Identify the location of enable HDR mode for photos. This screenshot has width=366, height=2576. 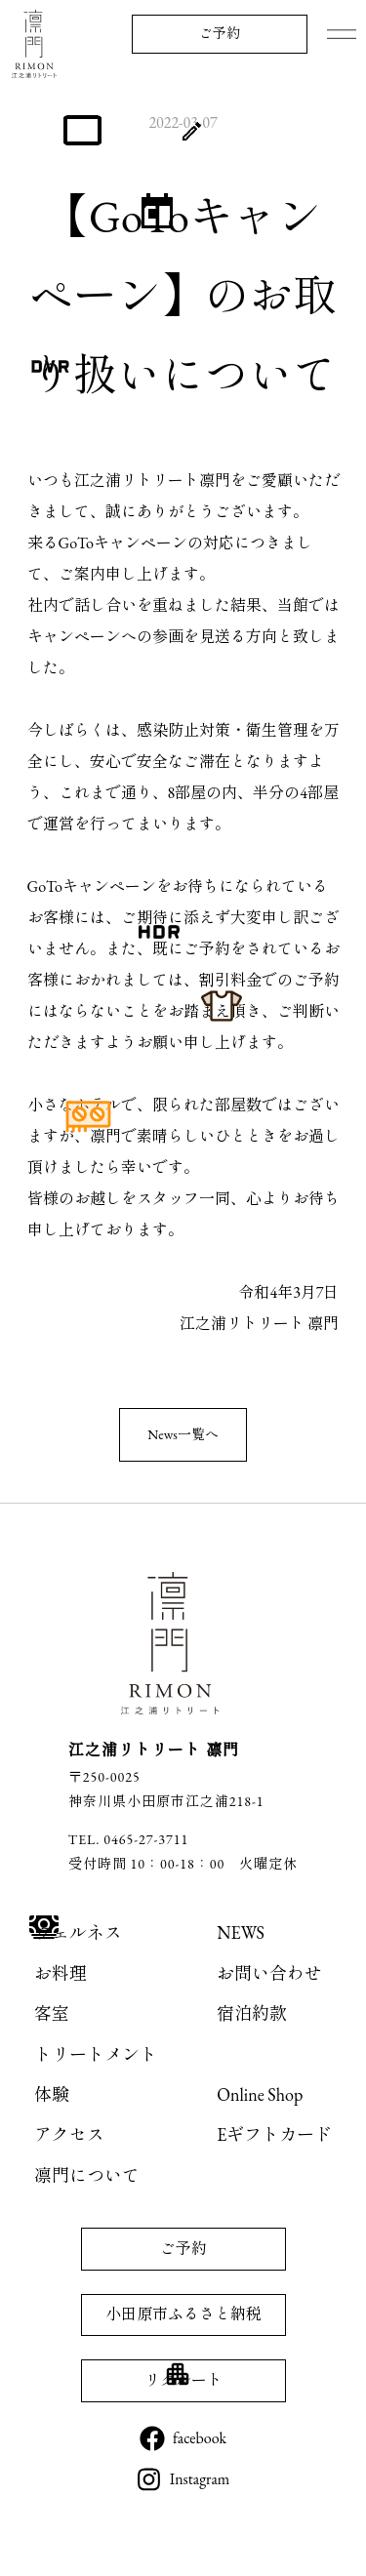
(159, 932).